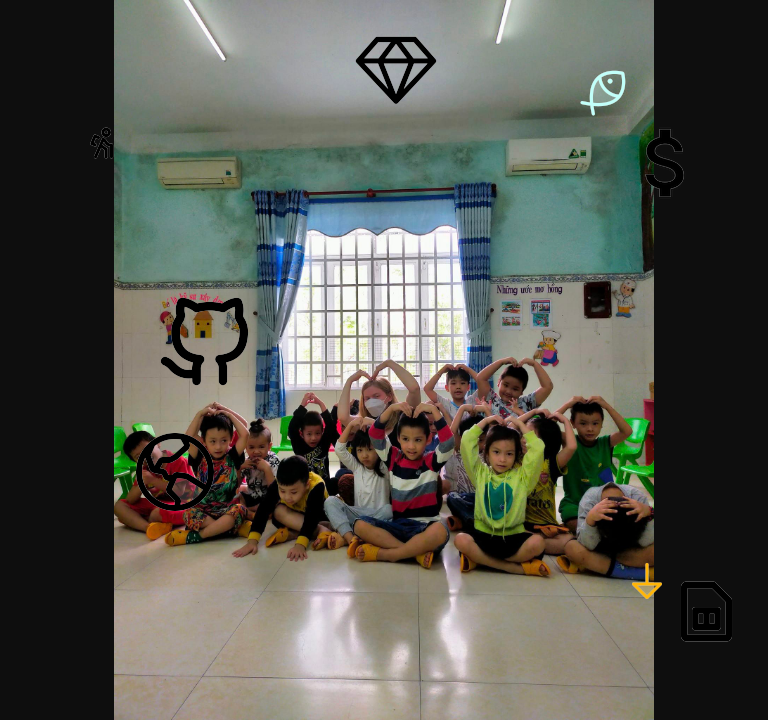  I want to click on access hiking trails or outdoor activities, so click(103, 143).